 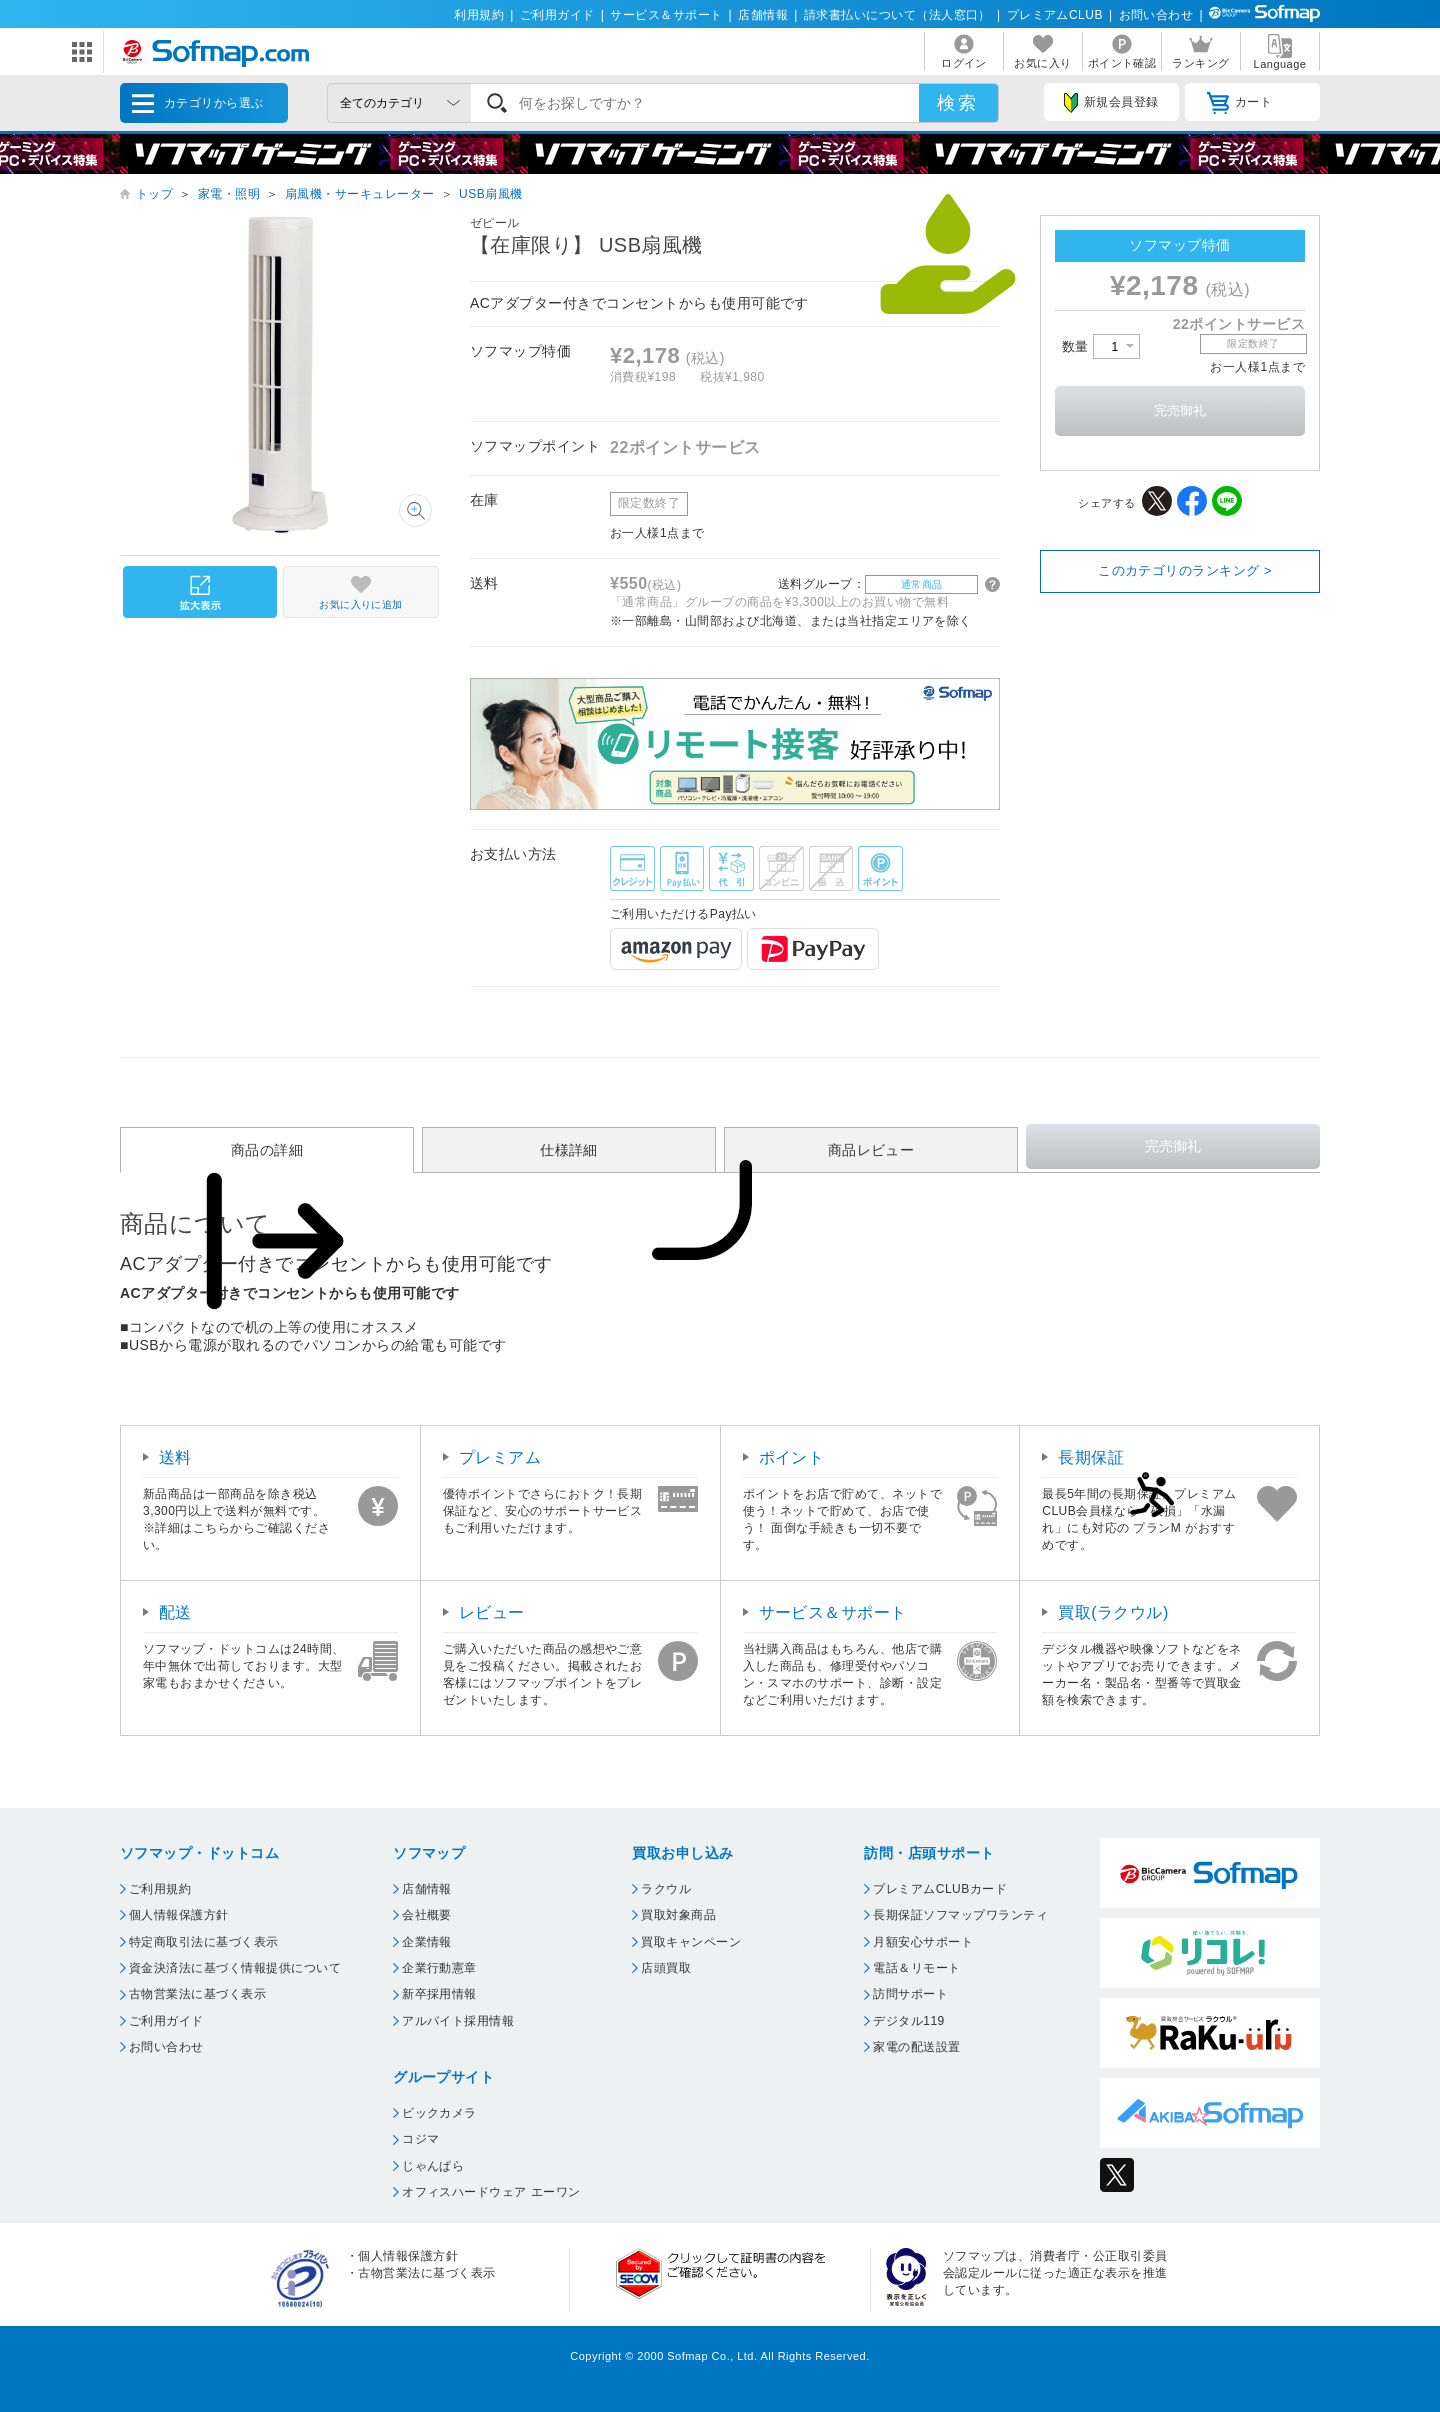 What do you see at coordinates (948, 254) in the screenshot?
I see `access water conservation or donation features` at bounding box center [948, 254].